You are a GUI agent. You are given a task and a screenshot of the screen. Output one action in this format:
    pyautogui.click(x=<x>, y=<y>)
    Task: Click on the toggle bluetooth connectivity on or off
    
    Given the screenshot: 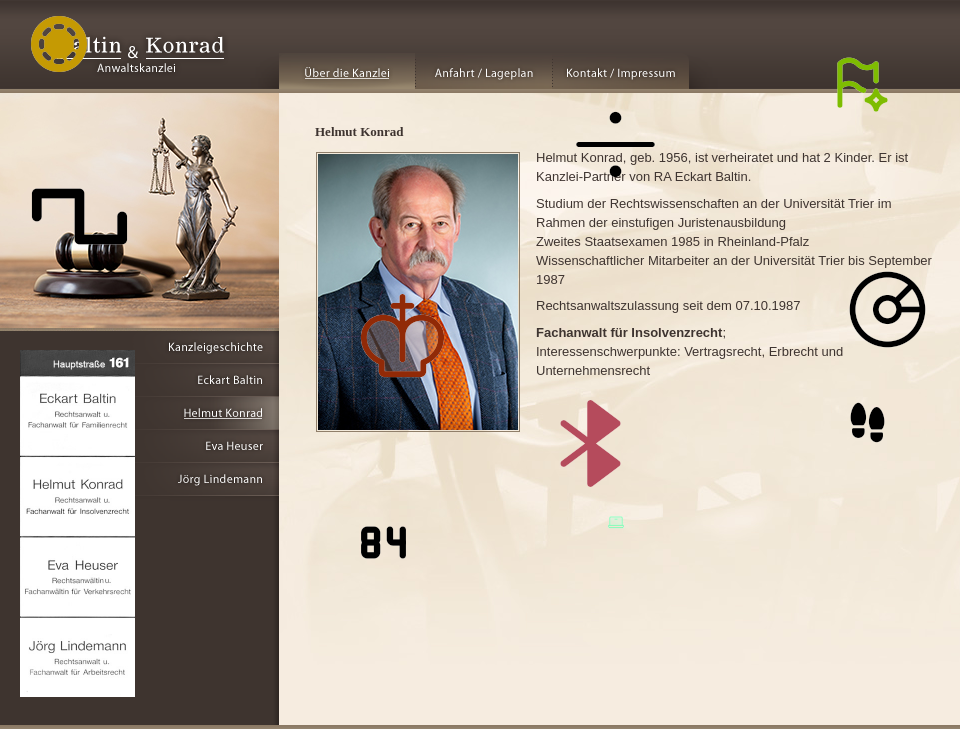 What is the action you would take?
    pyautogui.click(x=590, y=443)
    